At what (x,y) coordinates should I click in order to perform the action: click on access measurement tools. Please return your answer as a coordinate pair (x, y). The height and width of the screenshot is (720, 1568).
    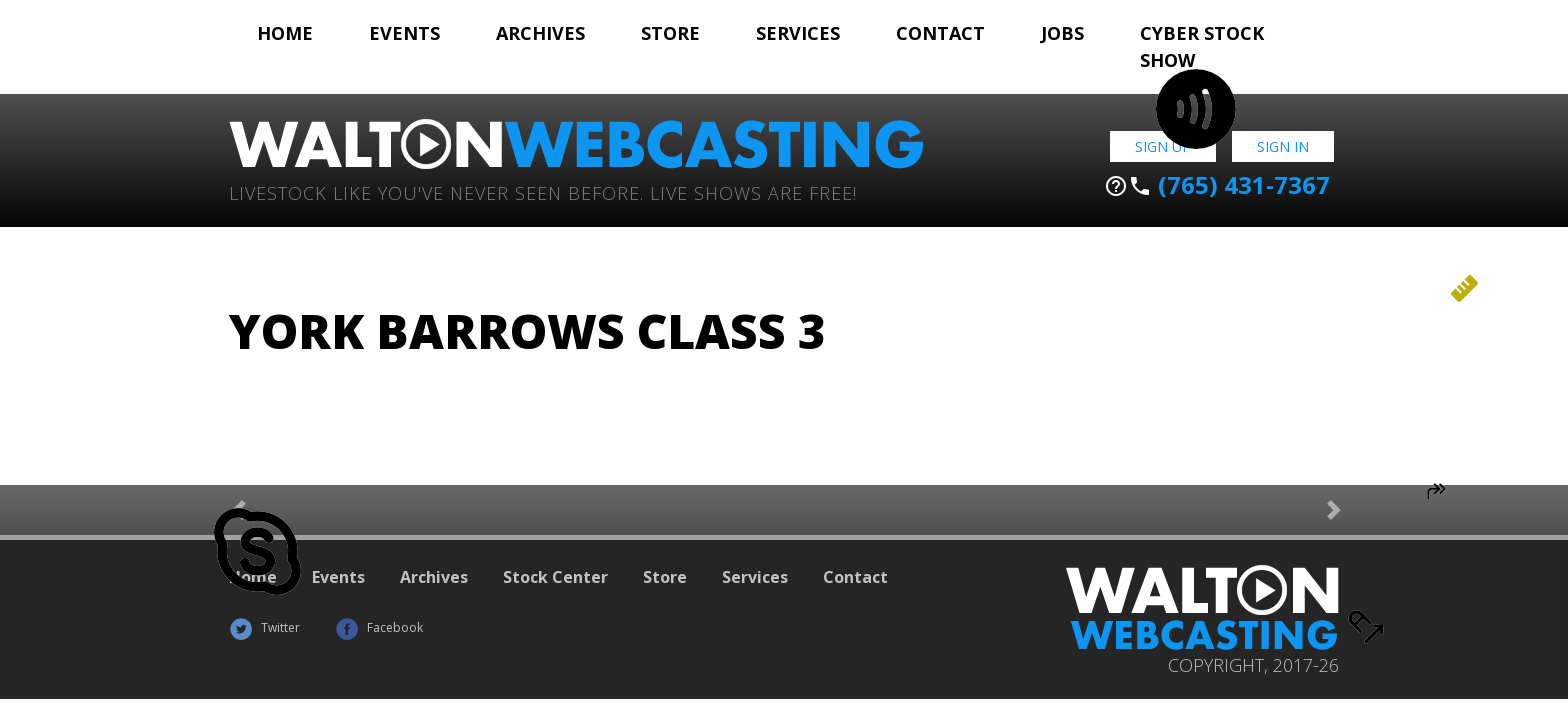
    Looking at the image, I should click on (1464, 288).